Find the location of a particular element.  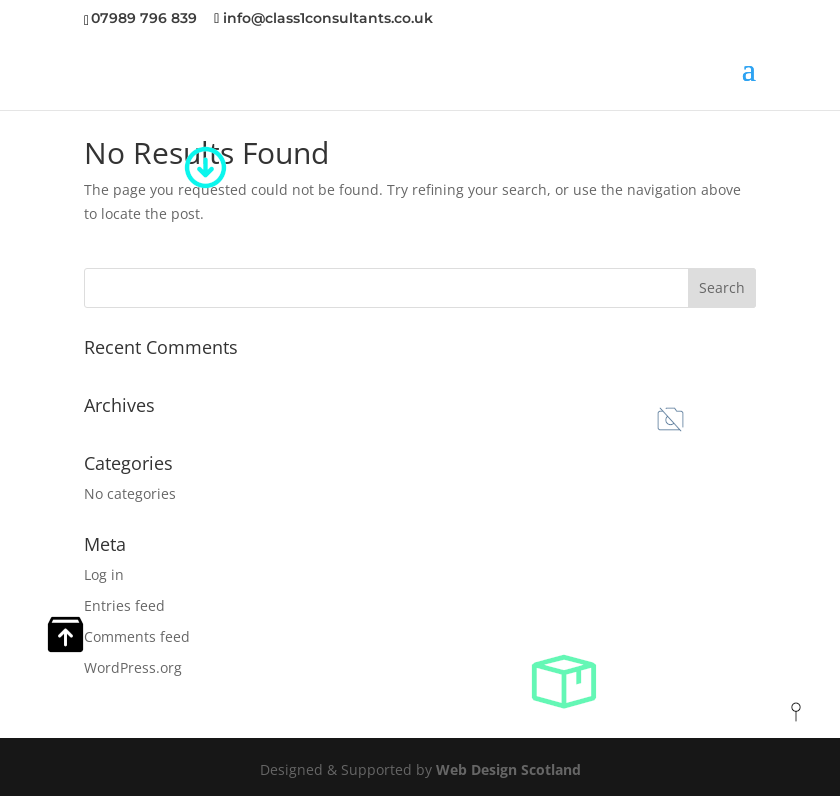

view package or module contents is located at coordinates (561, 679).